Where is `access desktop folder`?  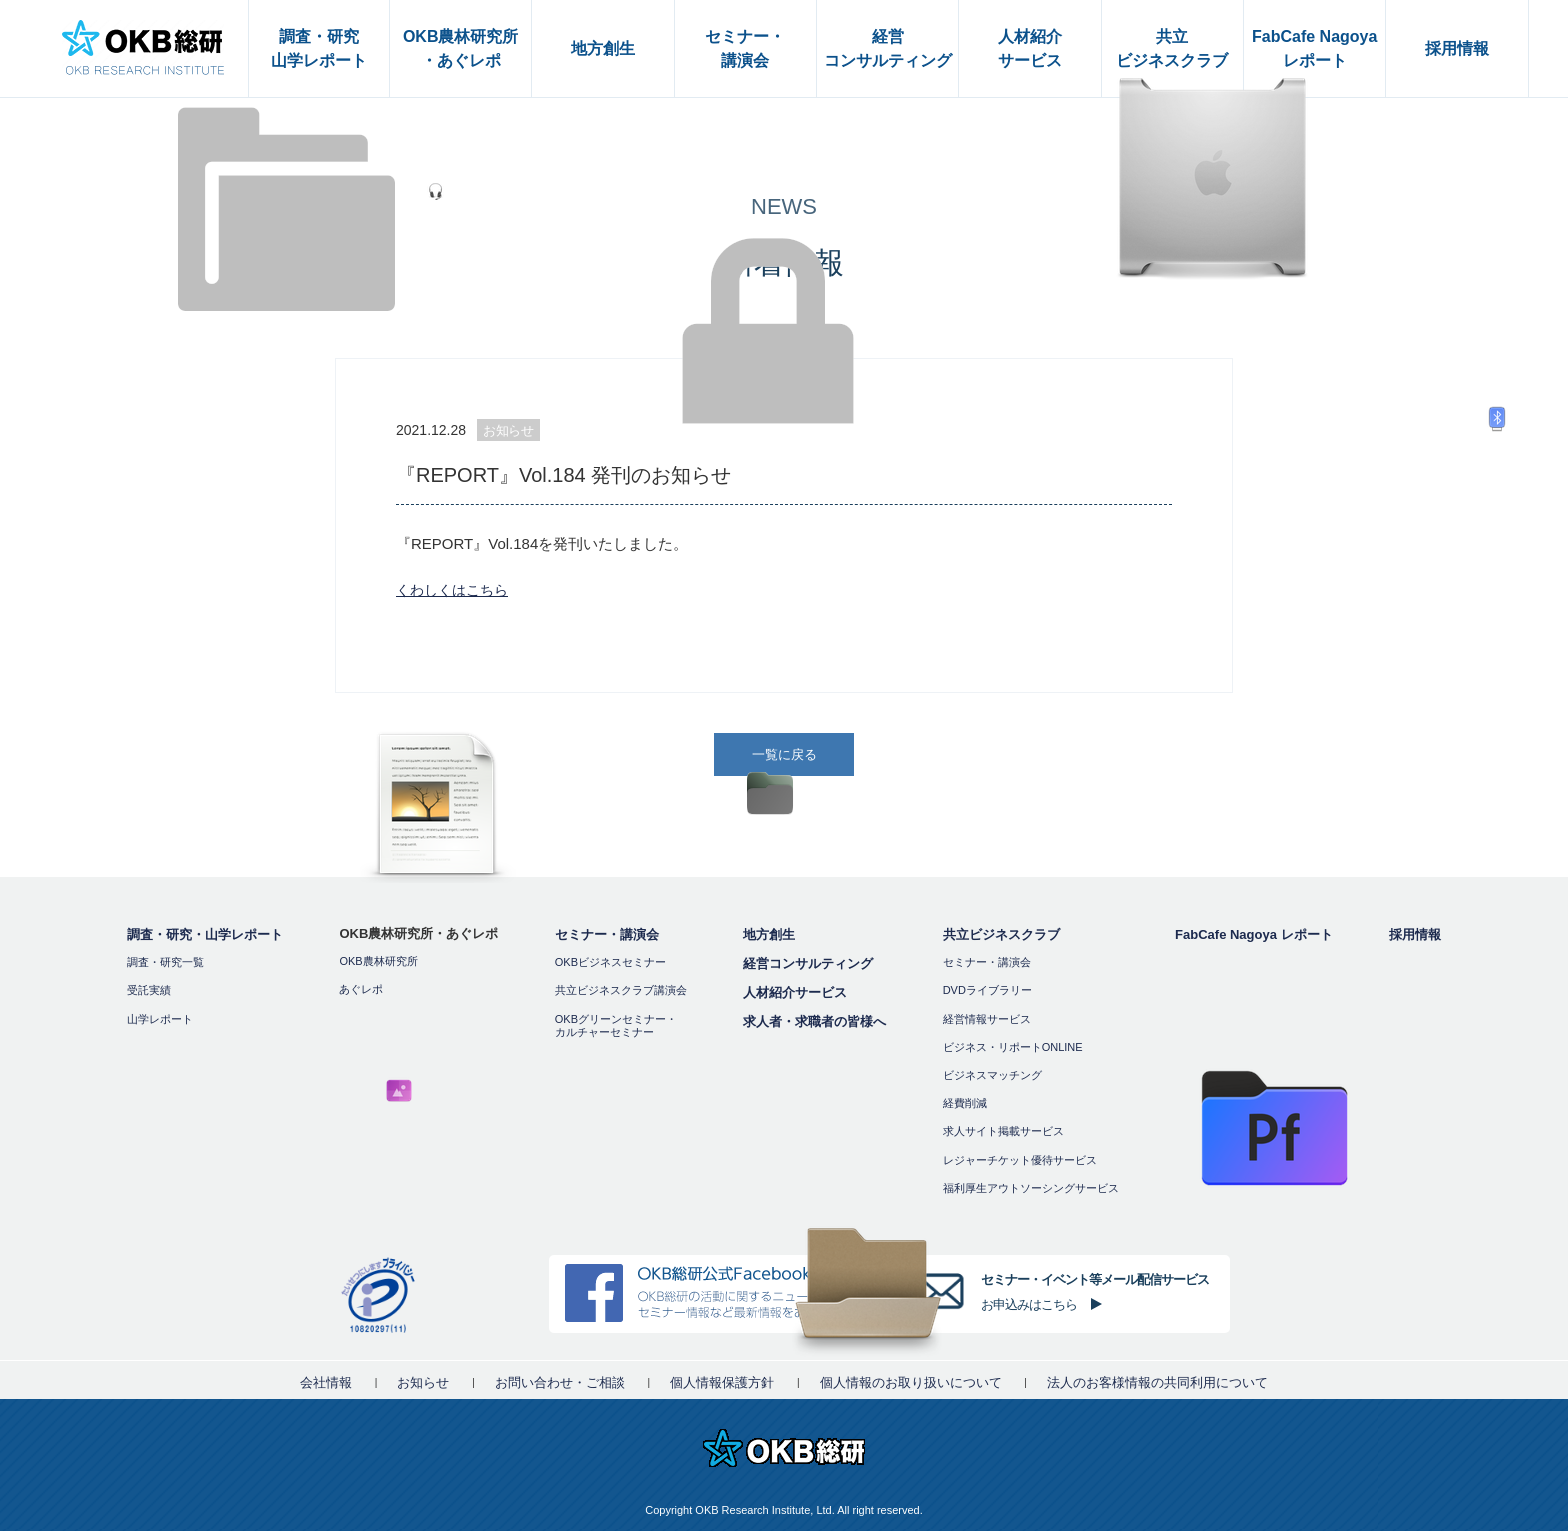
access desktop folder is located at coordinates (286, 202).